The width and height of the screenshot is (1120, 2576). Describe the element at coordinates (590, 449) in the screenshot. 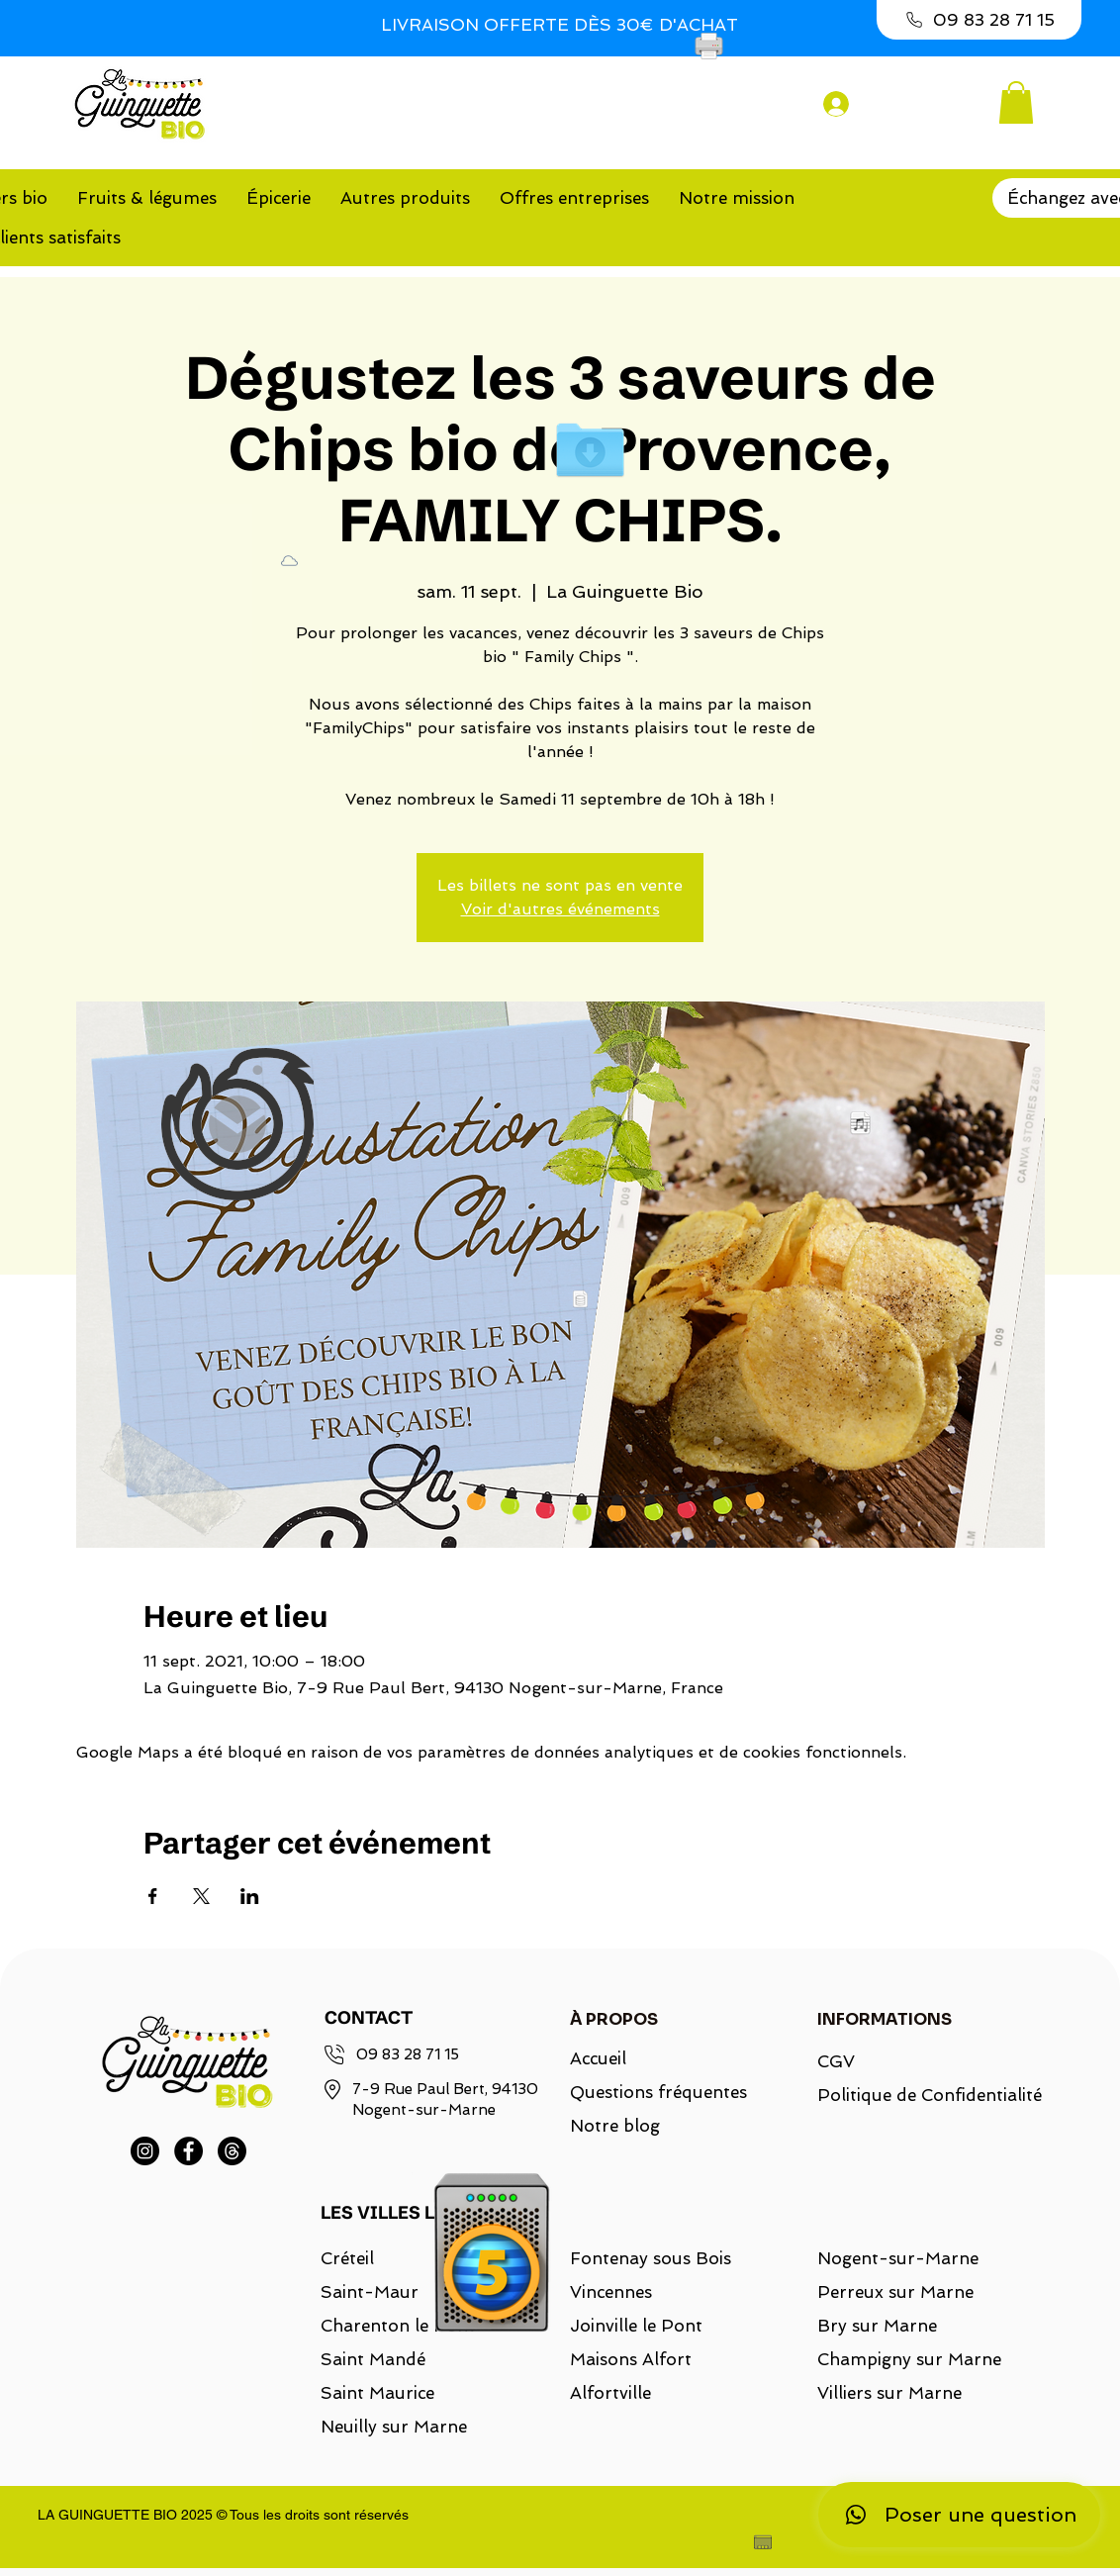

I see `open your downloads folder` at that location.